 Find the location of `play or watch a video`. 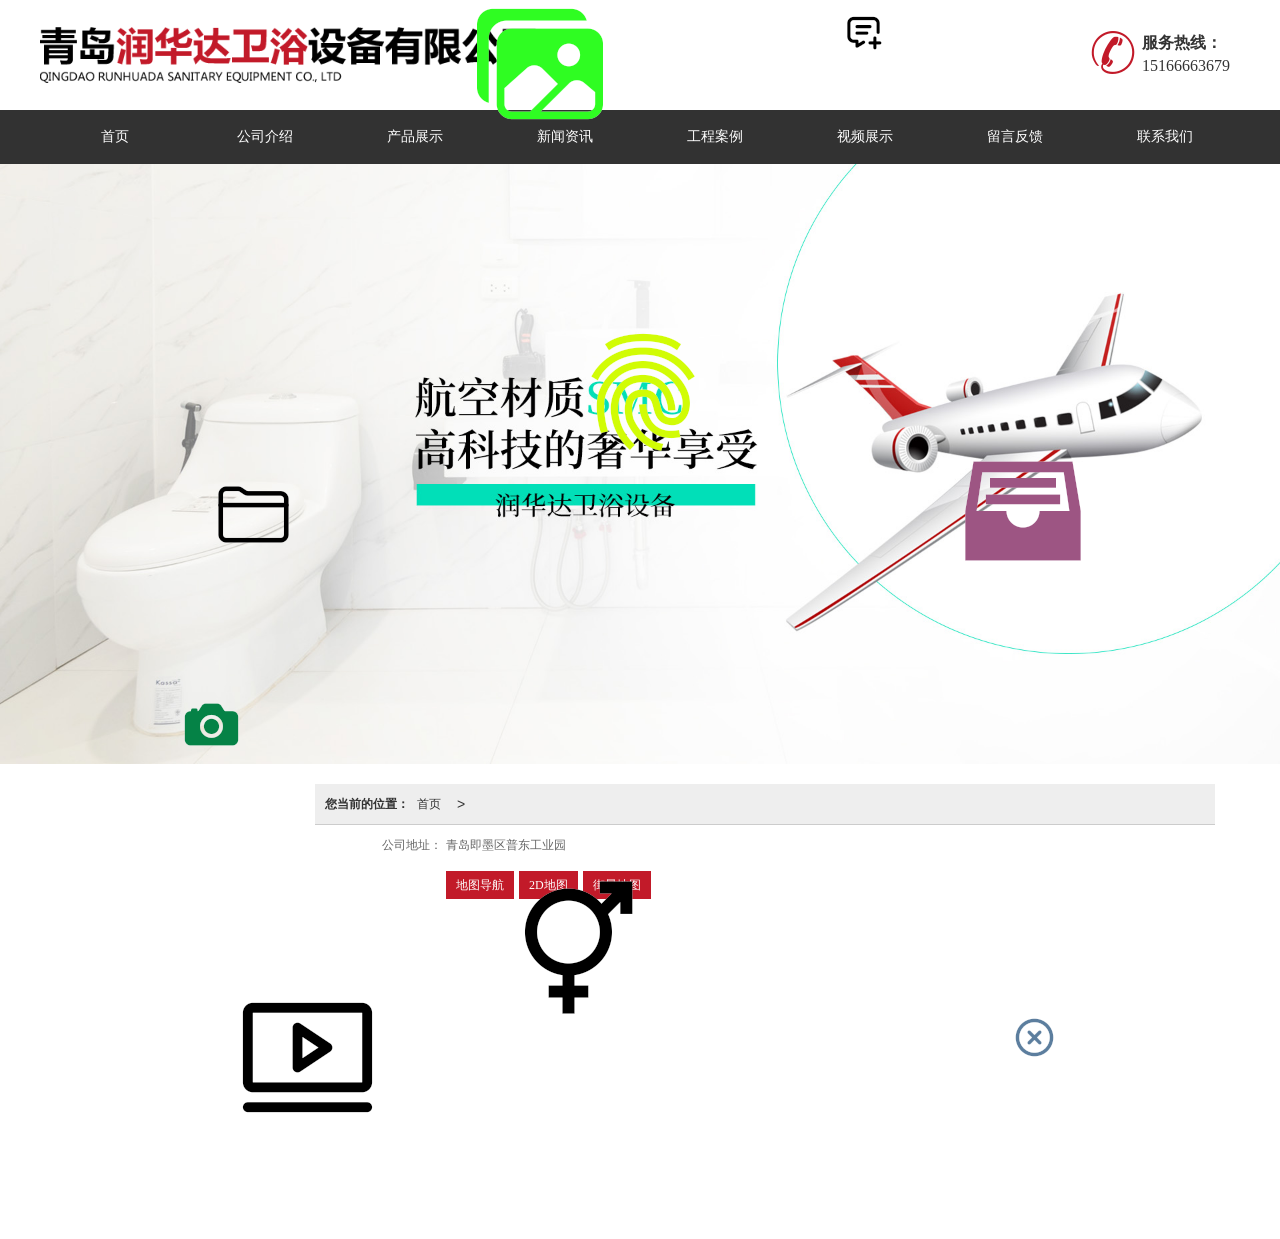

play or watch a video is located at coordinates (307, 1057).